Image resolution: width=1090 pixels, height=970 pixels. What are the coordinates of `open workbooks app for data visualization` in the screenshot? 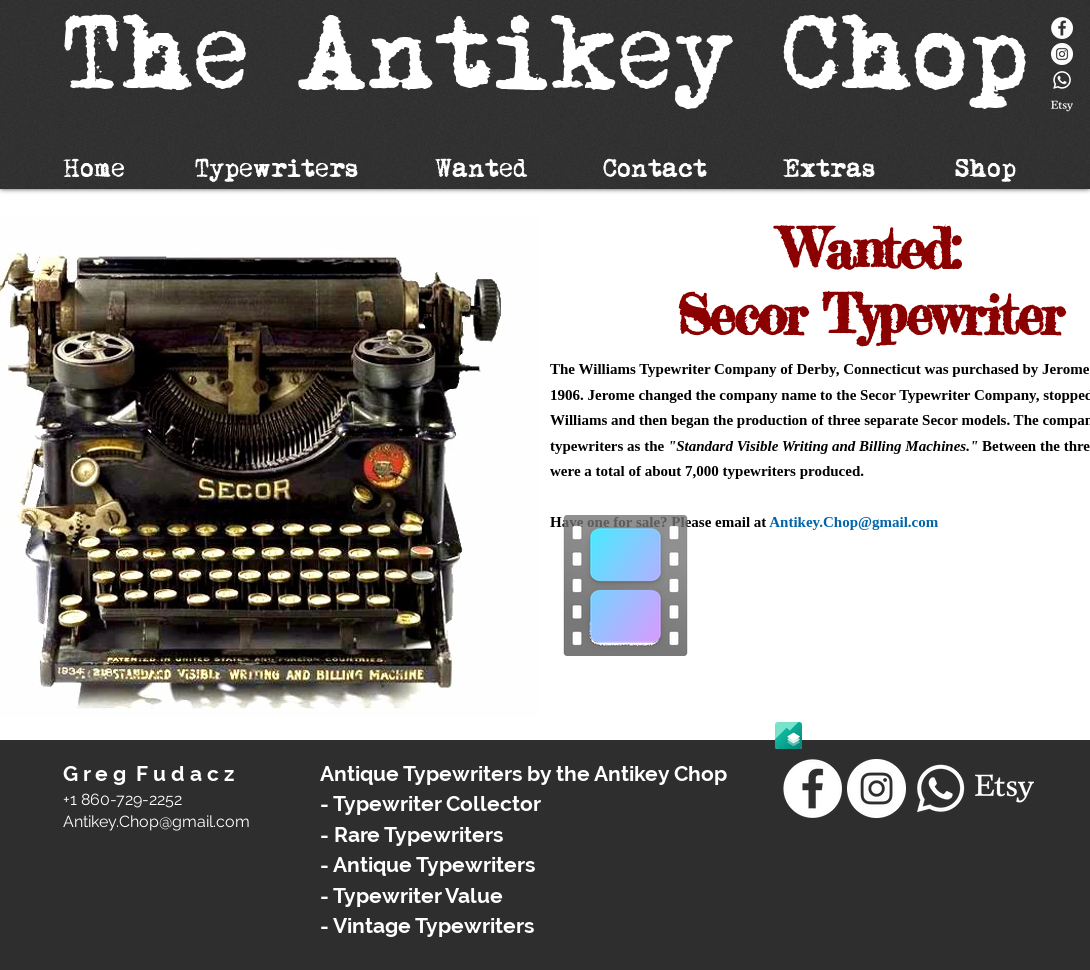 It's located at (788, 735).